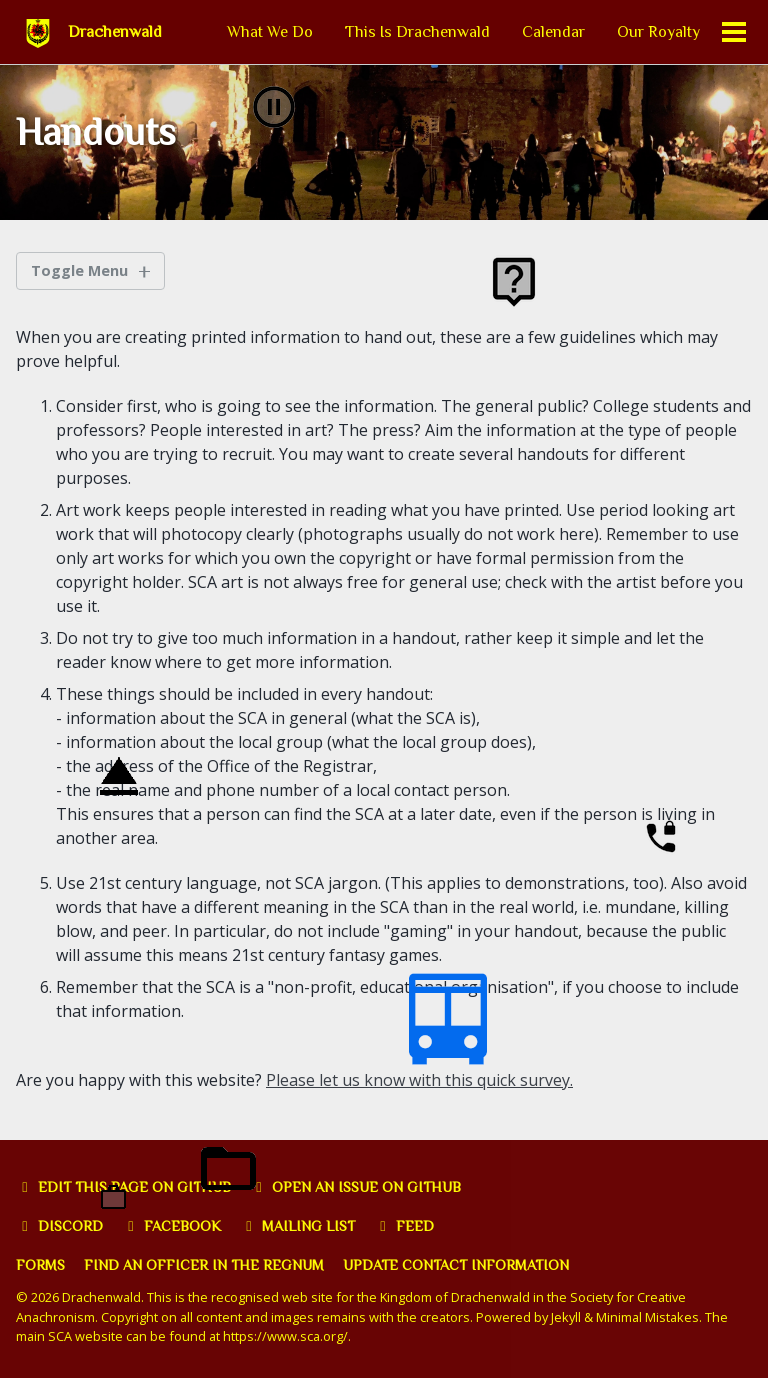 This screenshot has height=1378, width=768. Describe the element at coordinates (228, 1168) in the screenshot. I see `open or access a folder` at that location.